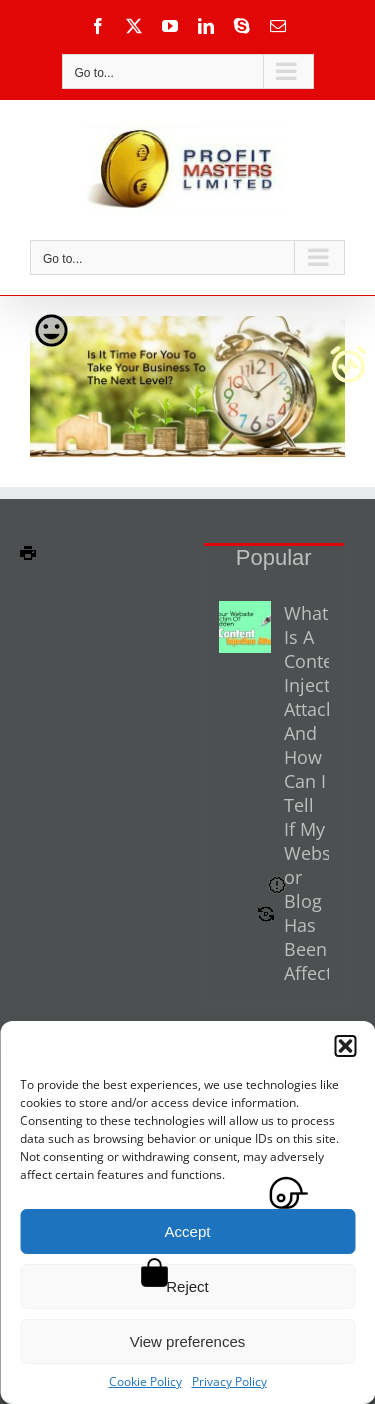  I want to click on view your shopping bag, so click(154, 1272).